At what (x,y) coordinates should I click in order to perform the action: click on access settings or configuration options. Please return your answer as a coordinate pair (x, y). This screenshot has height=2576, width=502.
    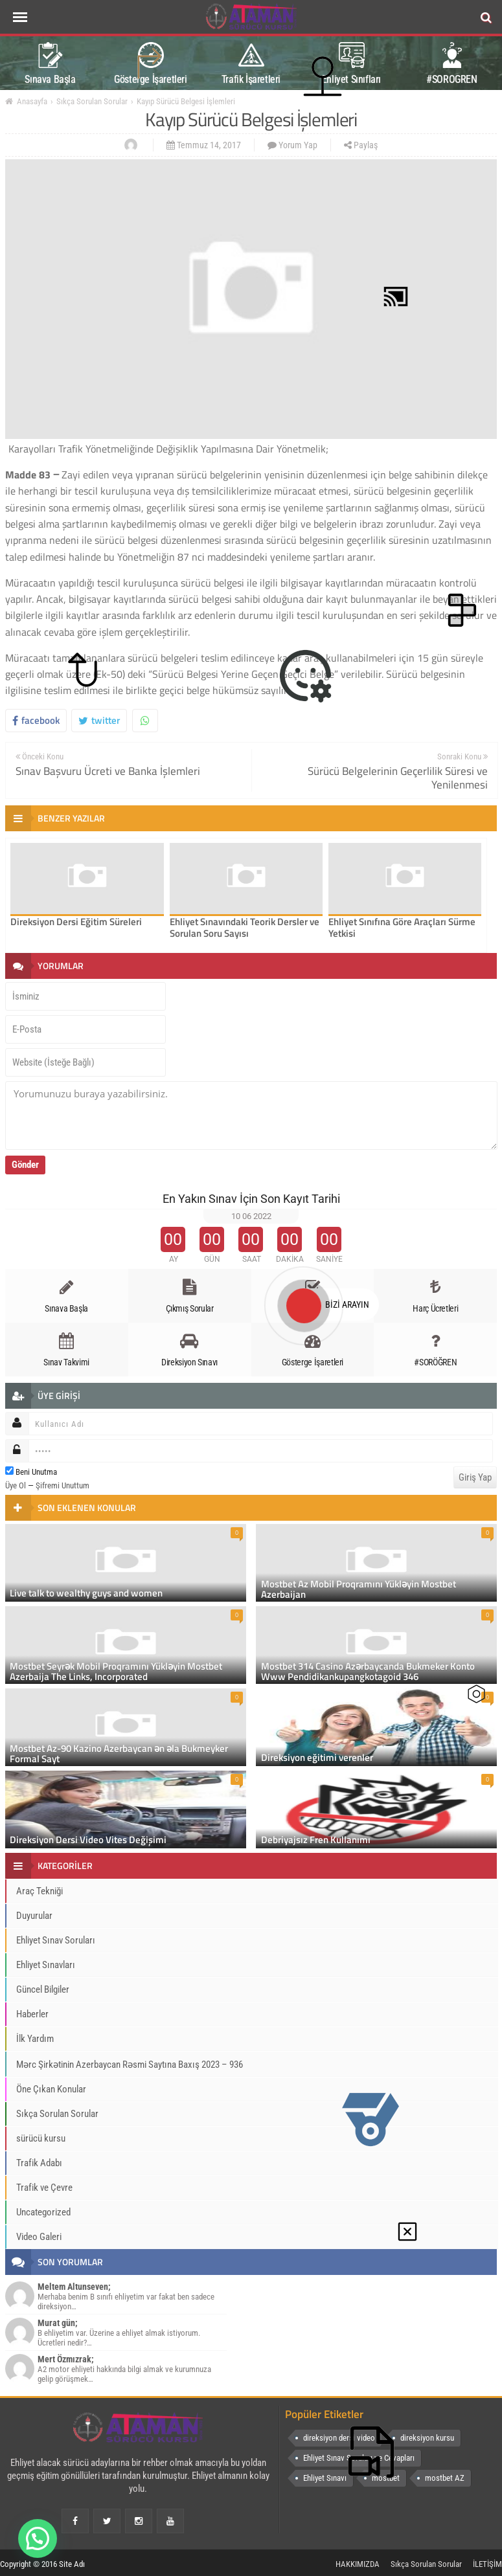
    Looking at the image, I should click on (476, 1694).